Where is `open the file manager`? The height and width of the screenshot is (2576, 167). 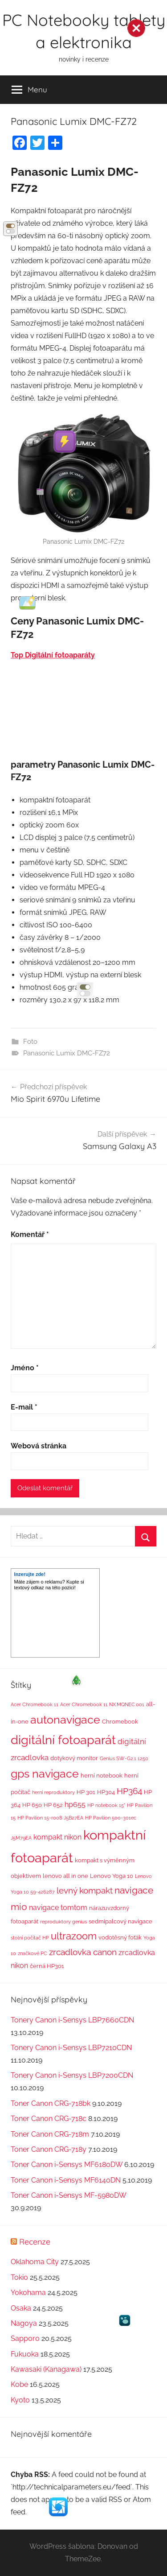
open the file manager is located at coordinates (40, 492).